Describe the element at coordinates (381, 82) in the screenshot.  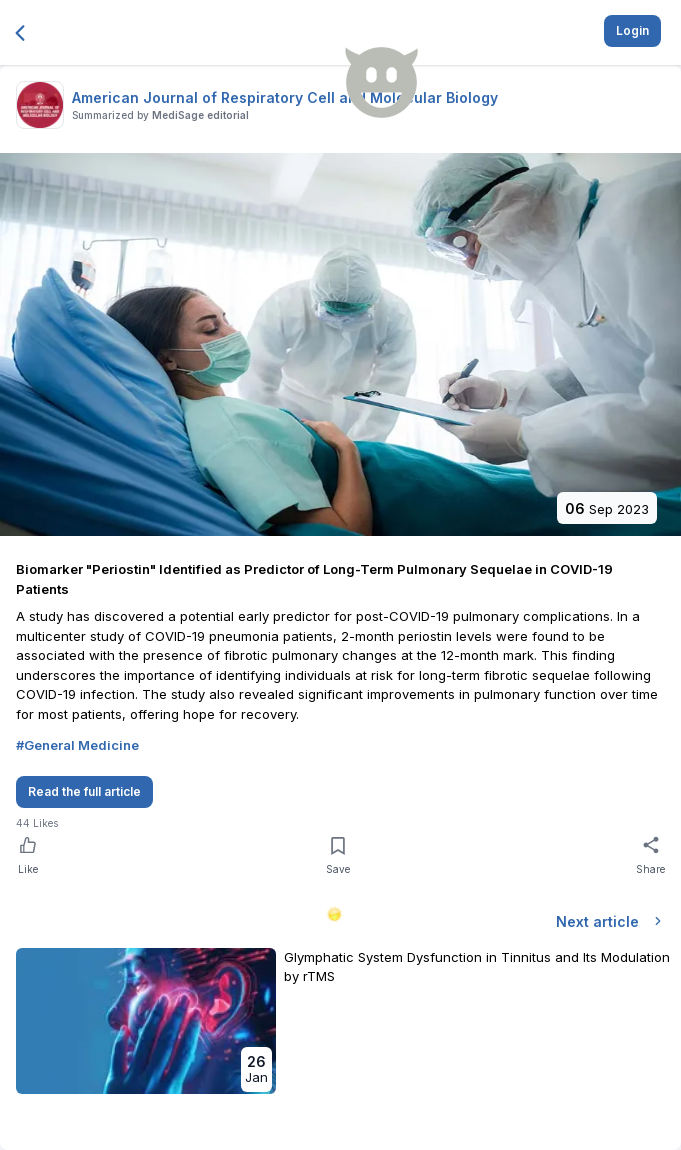
I see `insert a mischievous or playful emoji` at that location.